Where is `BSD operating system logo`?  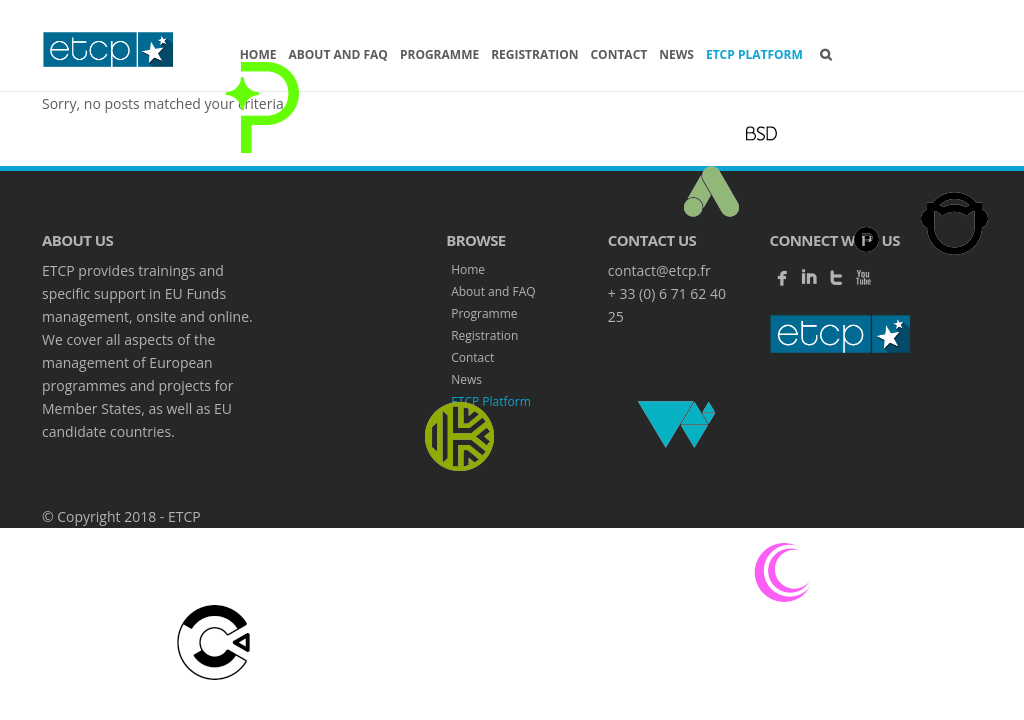 BSD operating system logo is located at coordinates (761, 133).